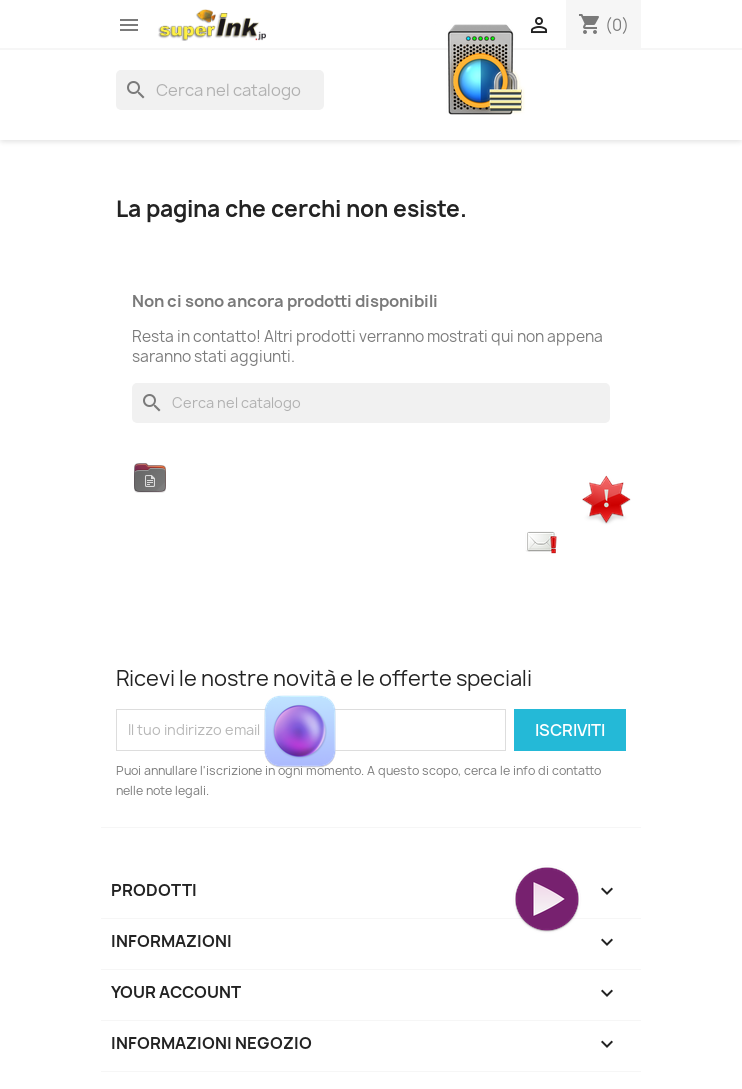  What do you see at coordinates (547, 899) in the screenshot?
I see `indicates video content or media files` at bounding box center [547, 899].